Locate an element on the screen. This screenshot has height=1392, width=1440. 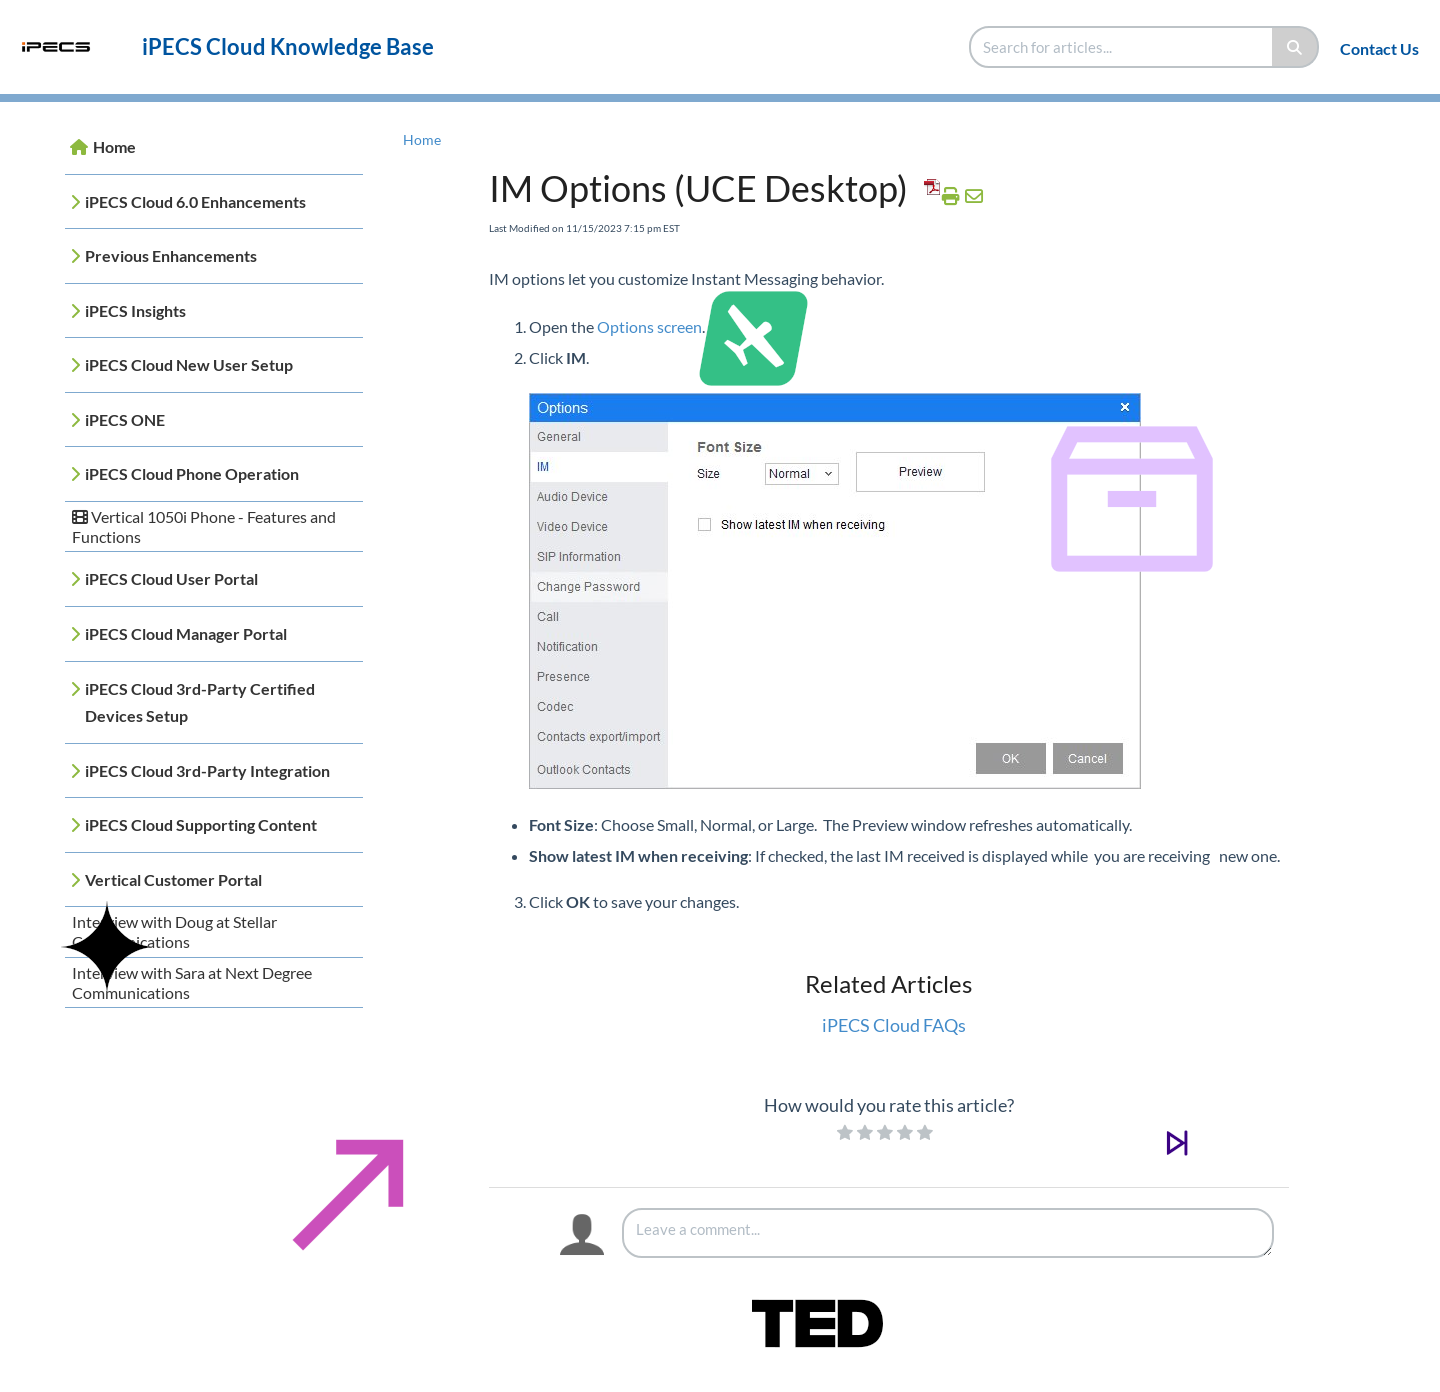
open Google Gemini AI assistant is located at coordinates (107, 947).